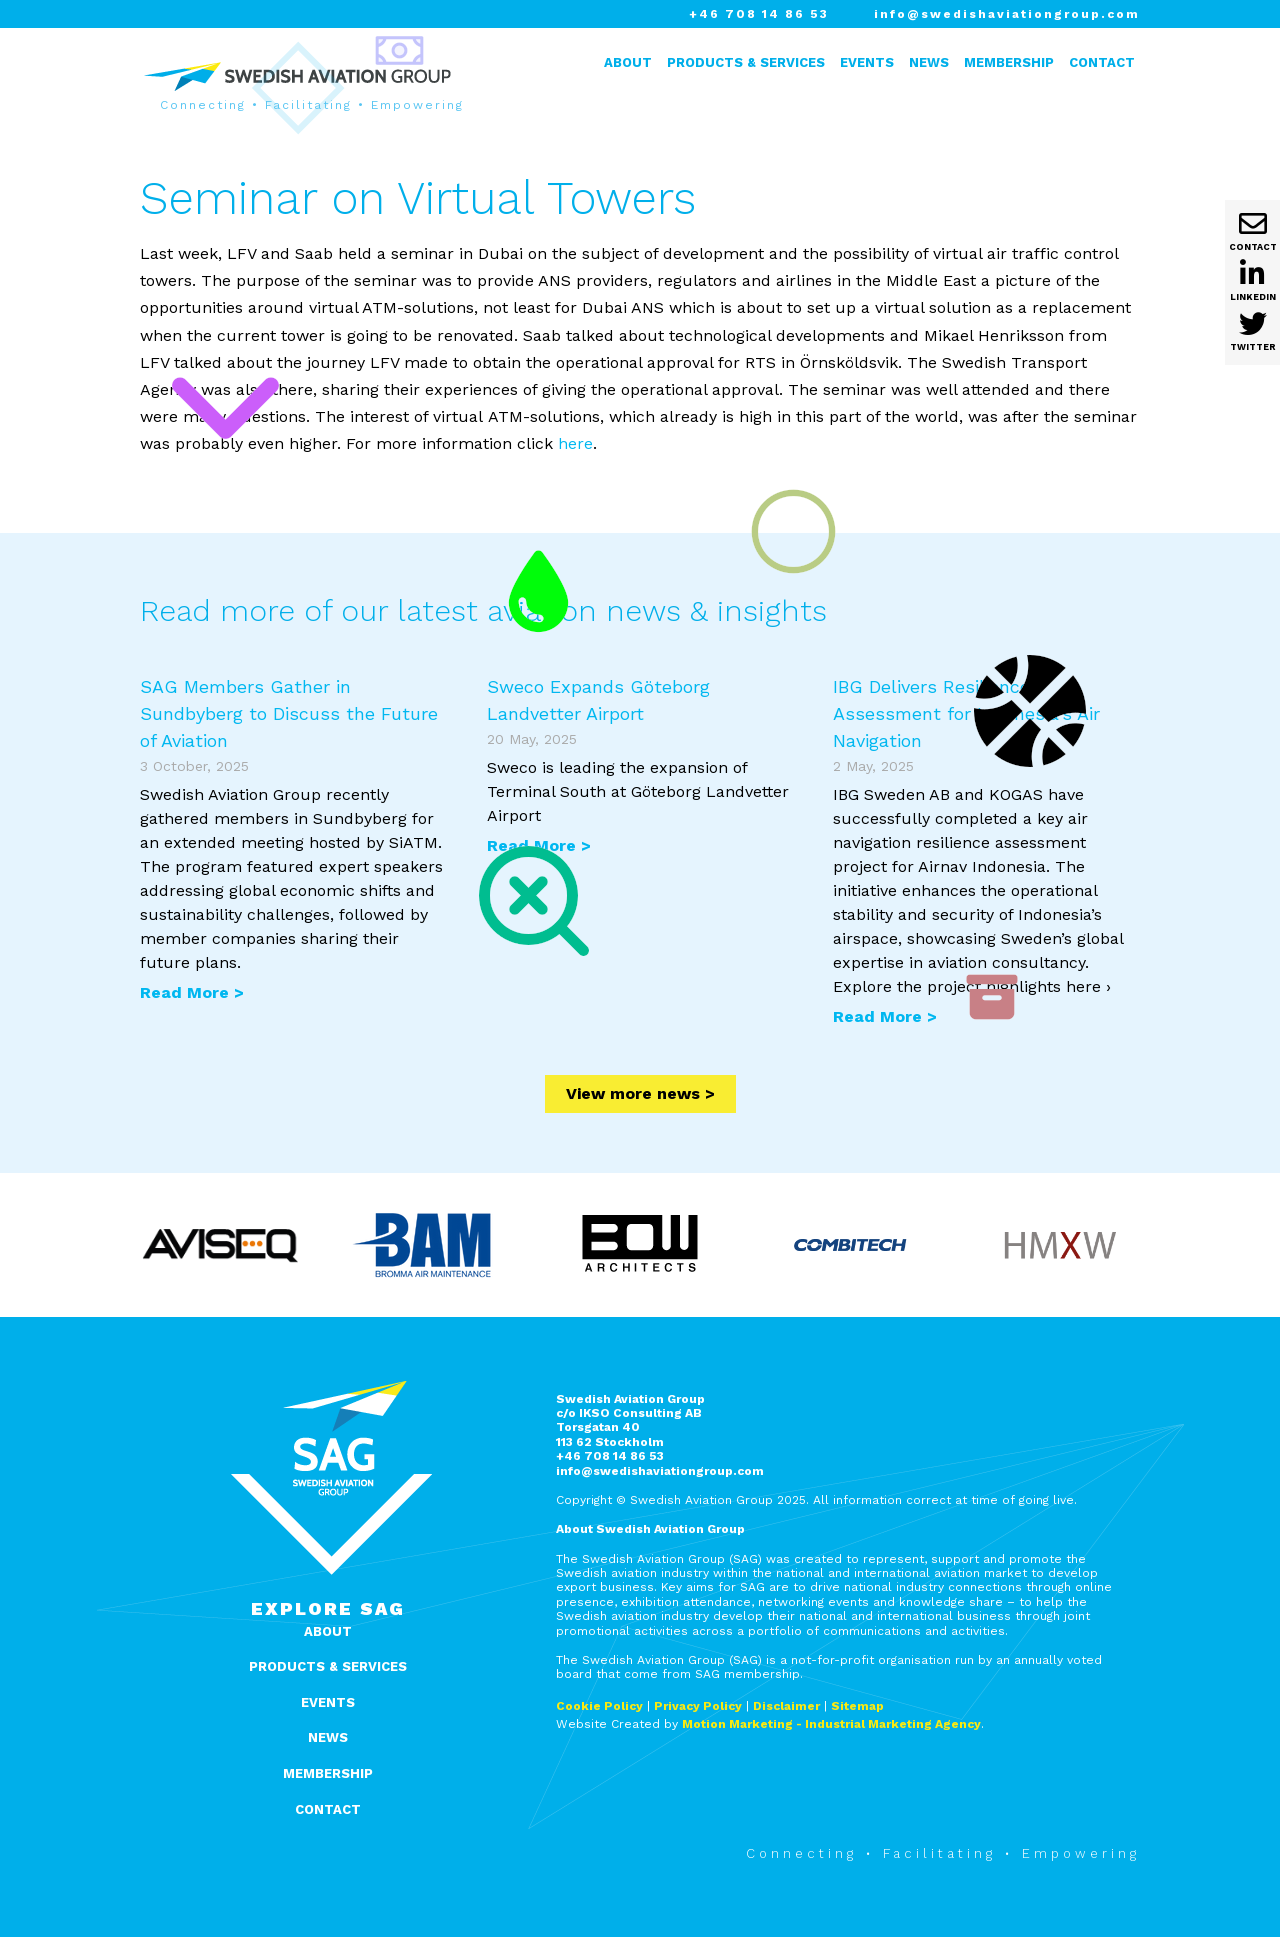 This screenshot has width=1280, height=1937. Describe the element at coordinates (399, 50) in the screenshot. I see `view payment or billing information` at that location.